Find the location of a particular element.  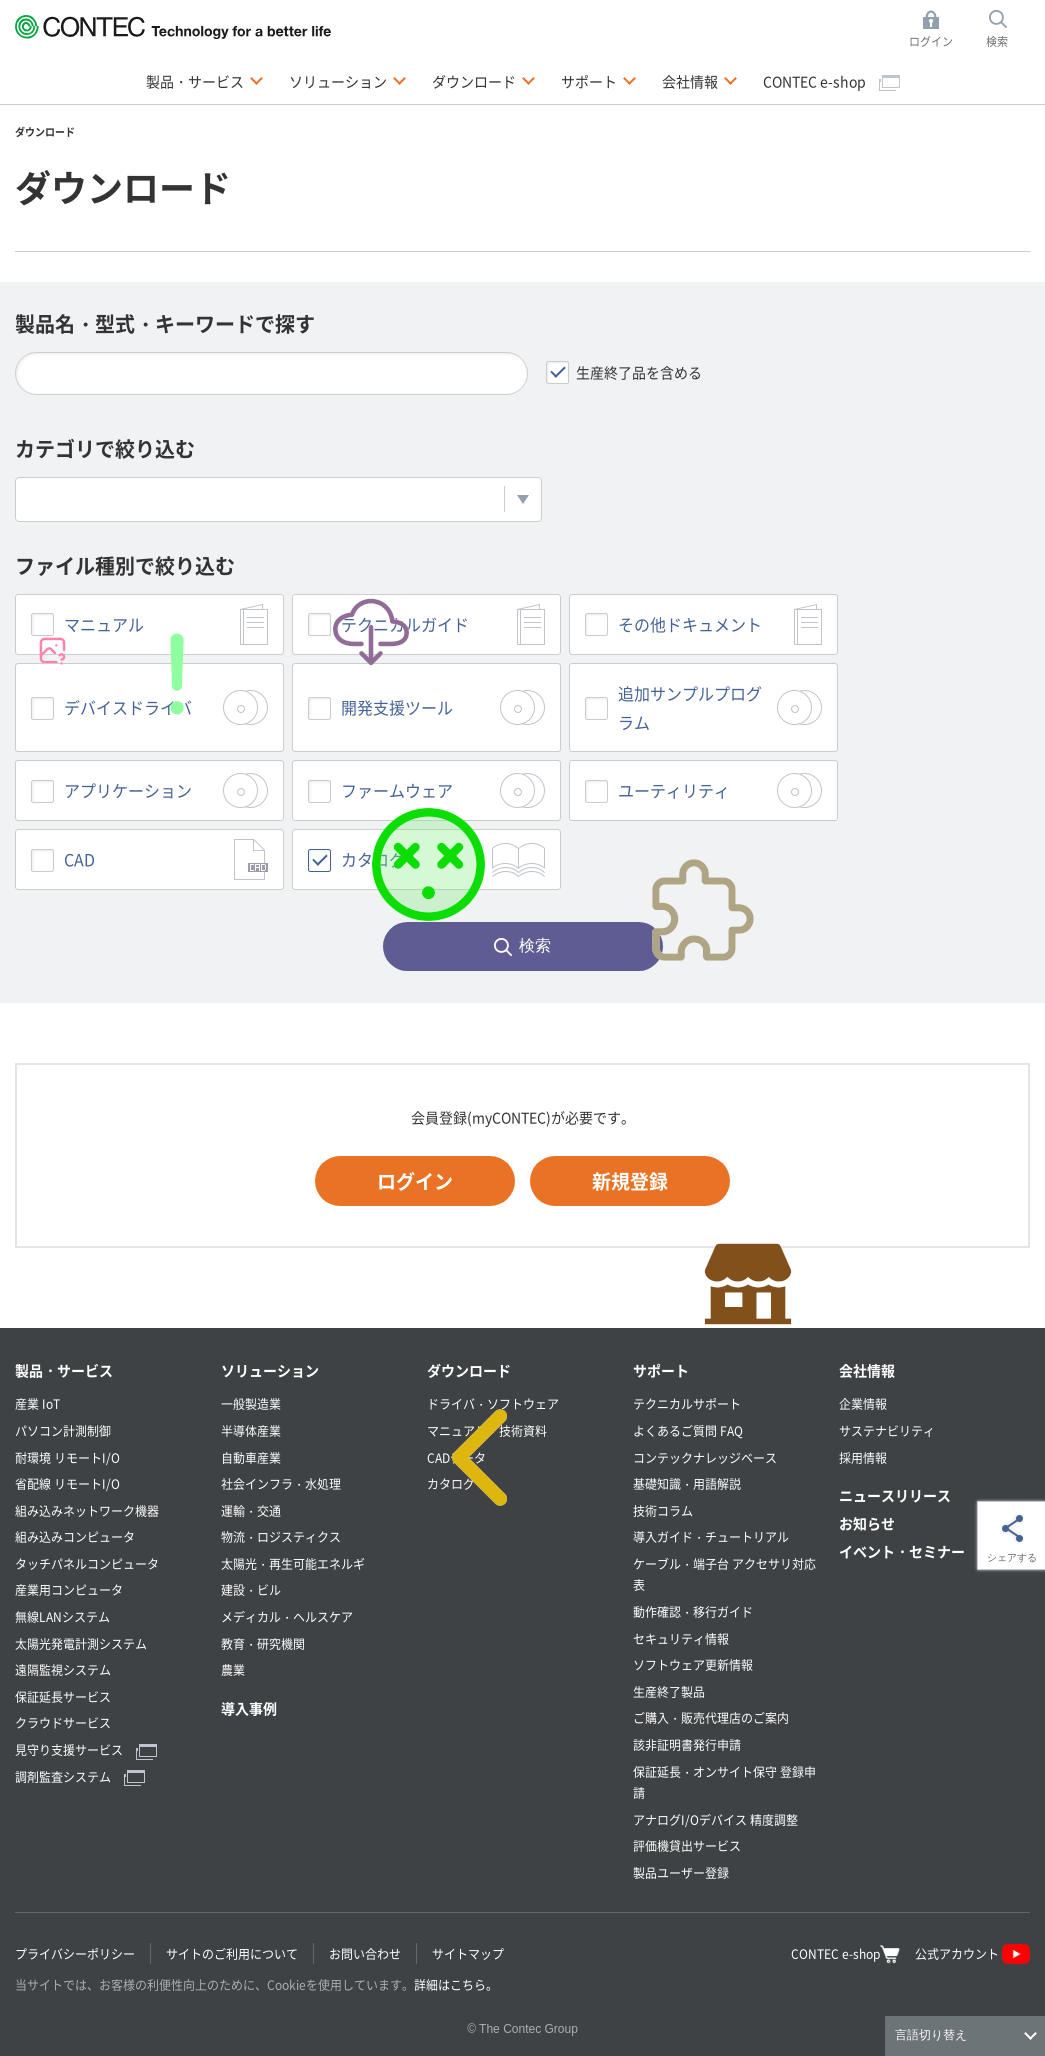

access browser extensions or plugins is located at coordinates (703, 910).